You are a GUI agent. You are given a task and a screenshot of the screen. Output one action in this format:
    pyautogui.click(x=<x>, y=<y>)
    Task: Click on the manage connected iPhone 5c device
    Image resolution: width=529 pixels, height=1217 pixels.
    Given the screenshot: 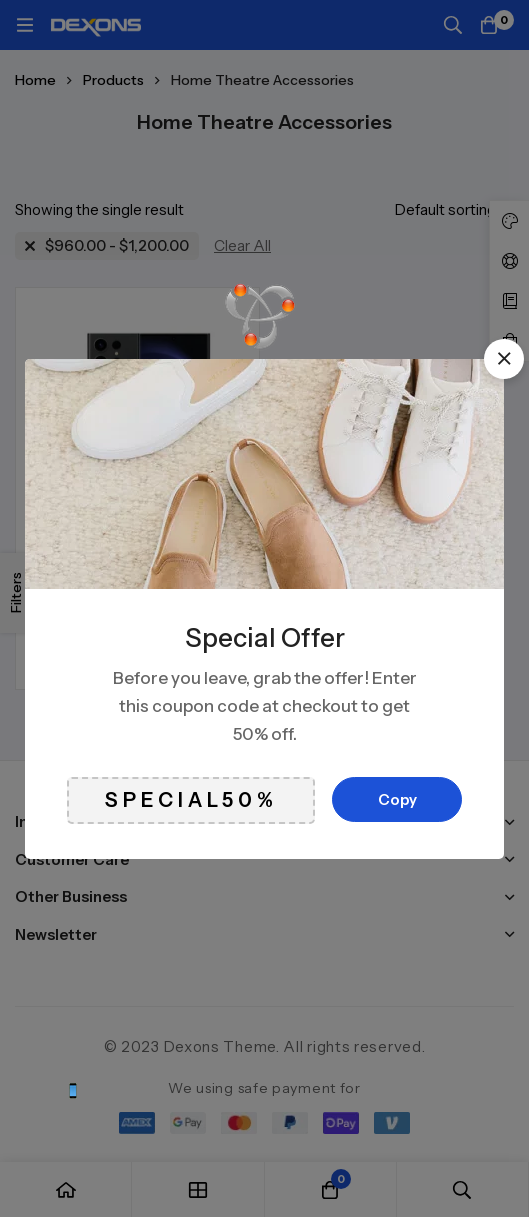 What is the action you would take?
    pyautogui.click(x=73, y=1091)
    